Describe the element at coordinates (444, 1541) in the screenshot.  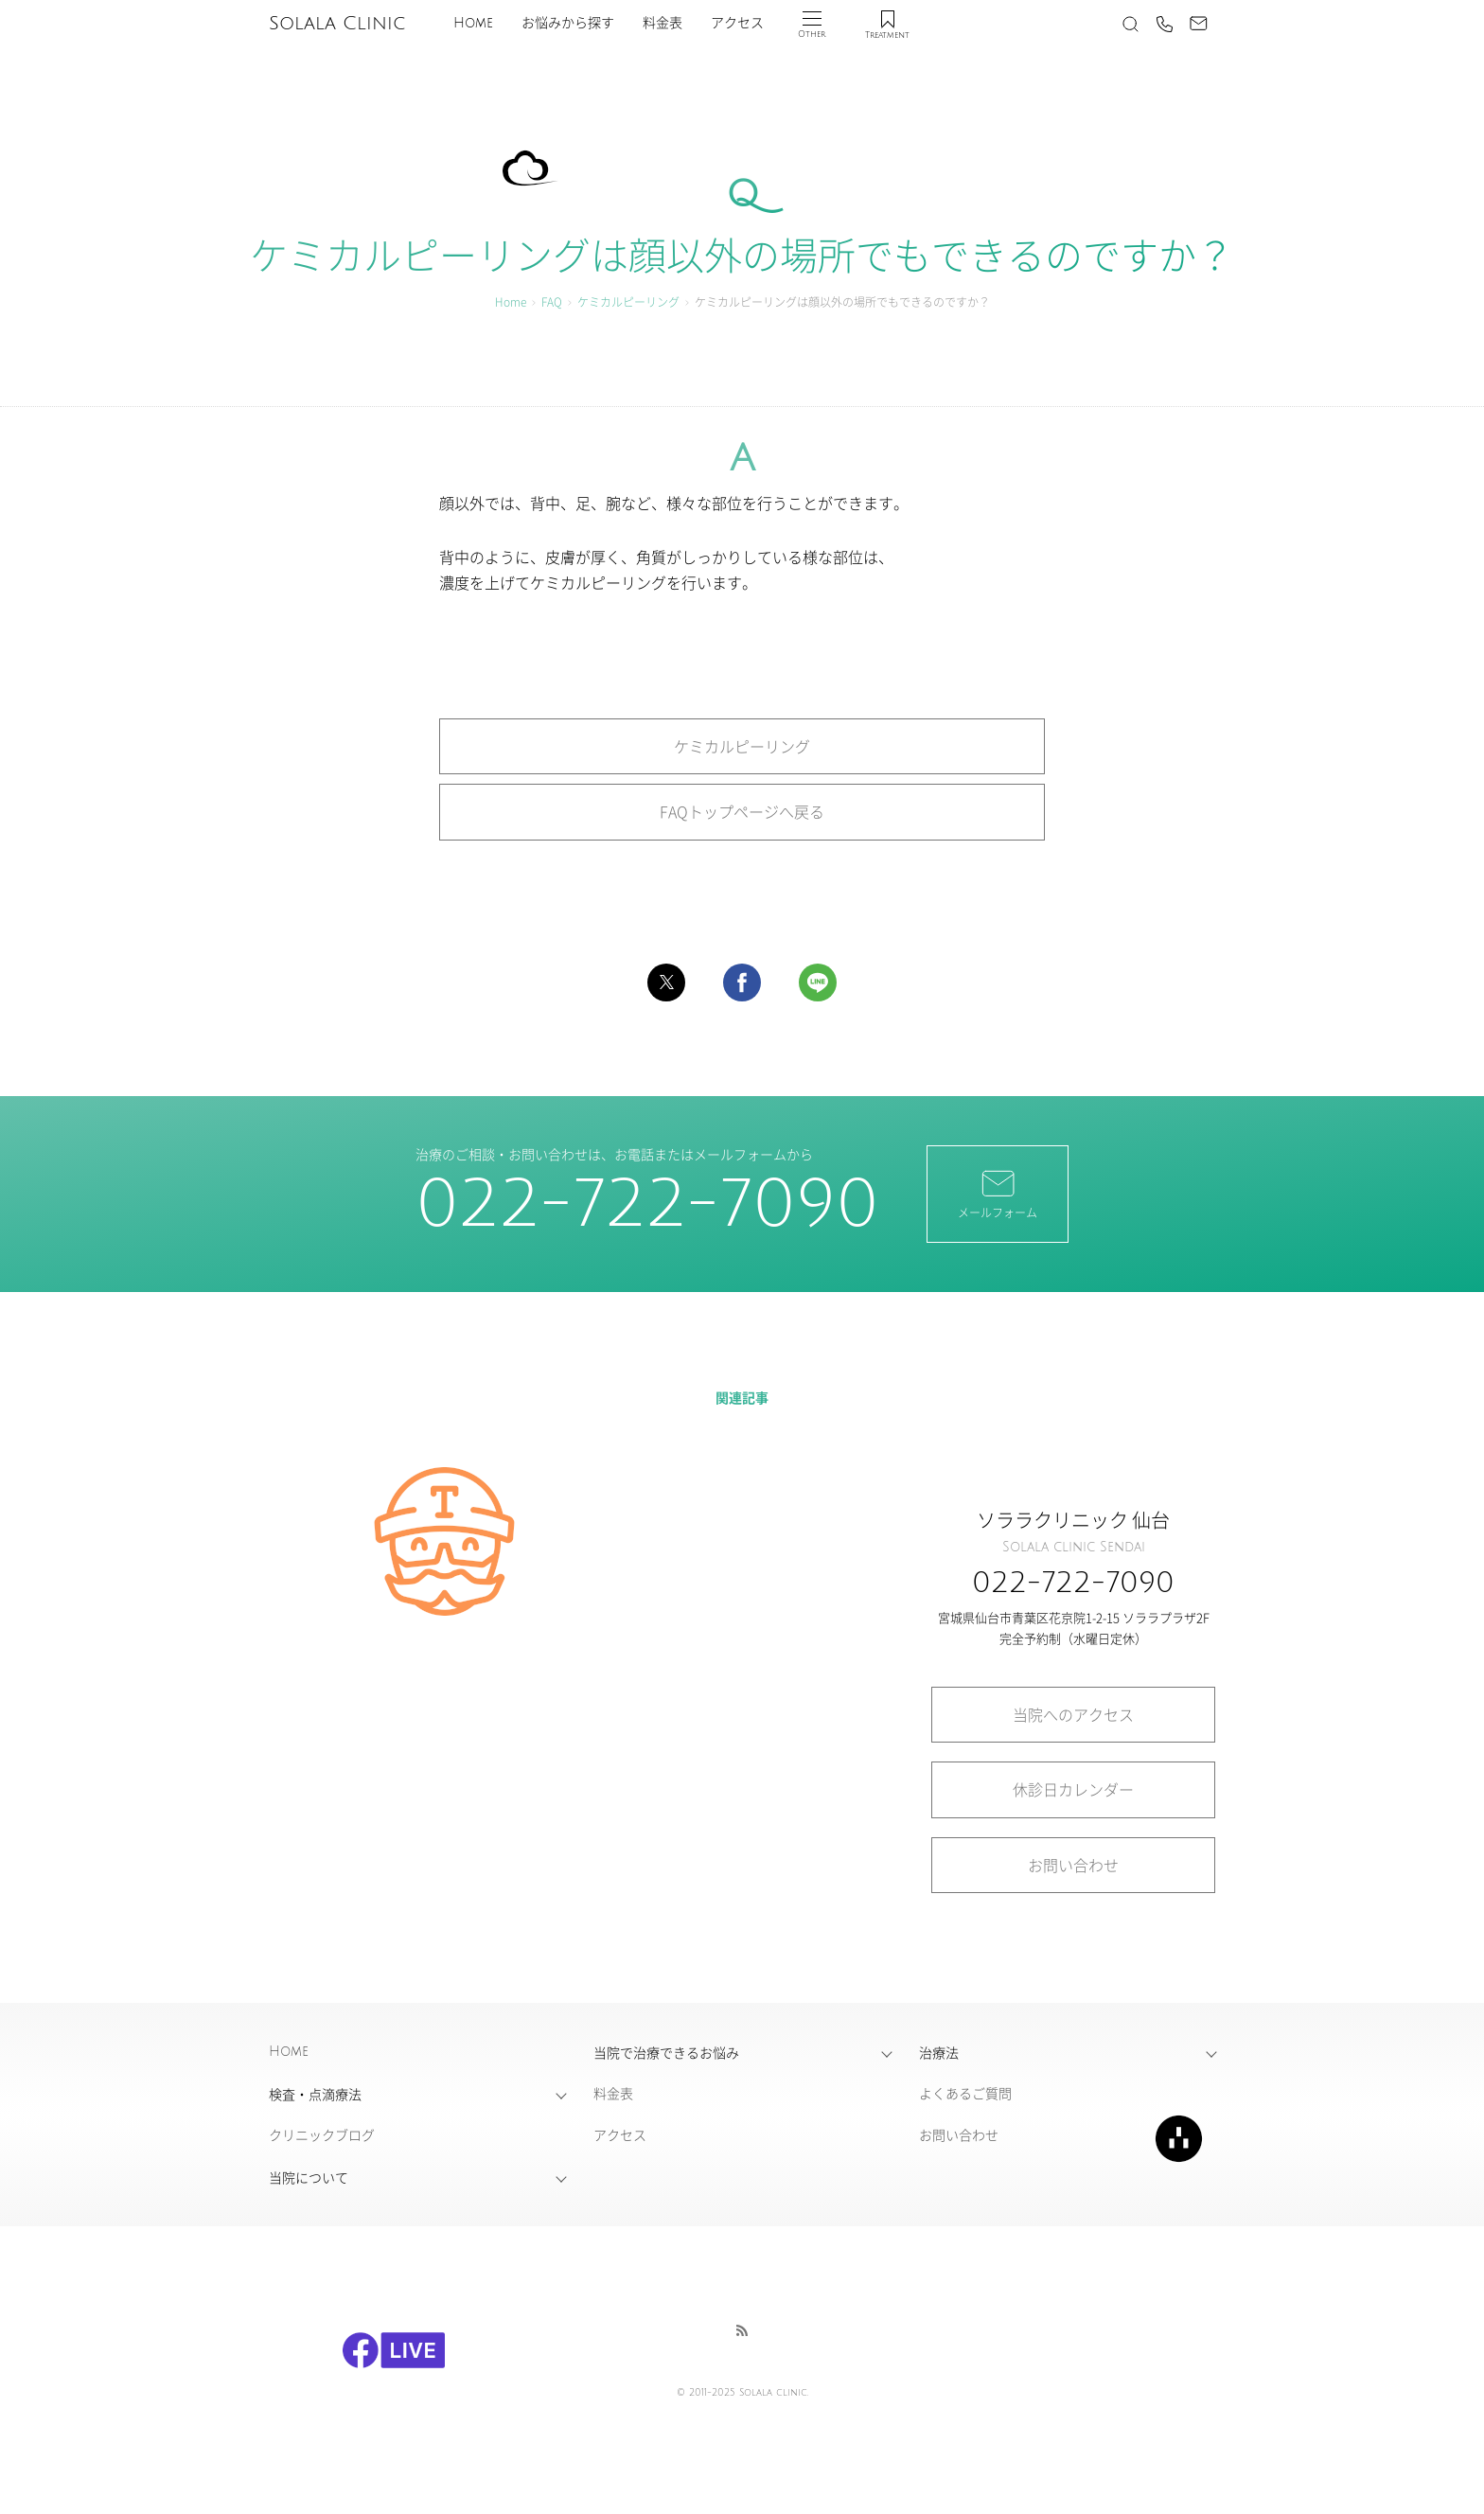
I see `link to Travis CI continuous integration service` at that location.